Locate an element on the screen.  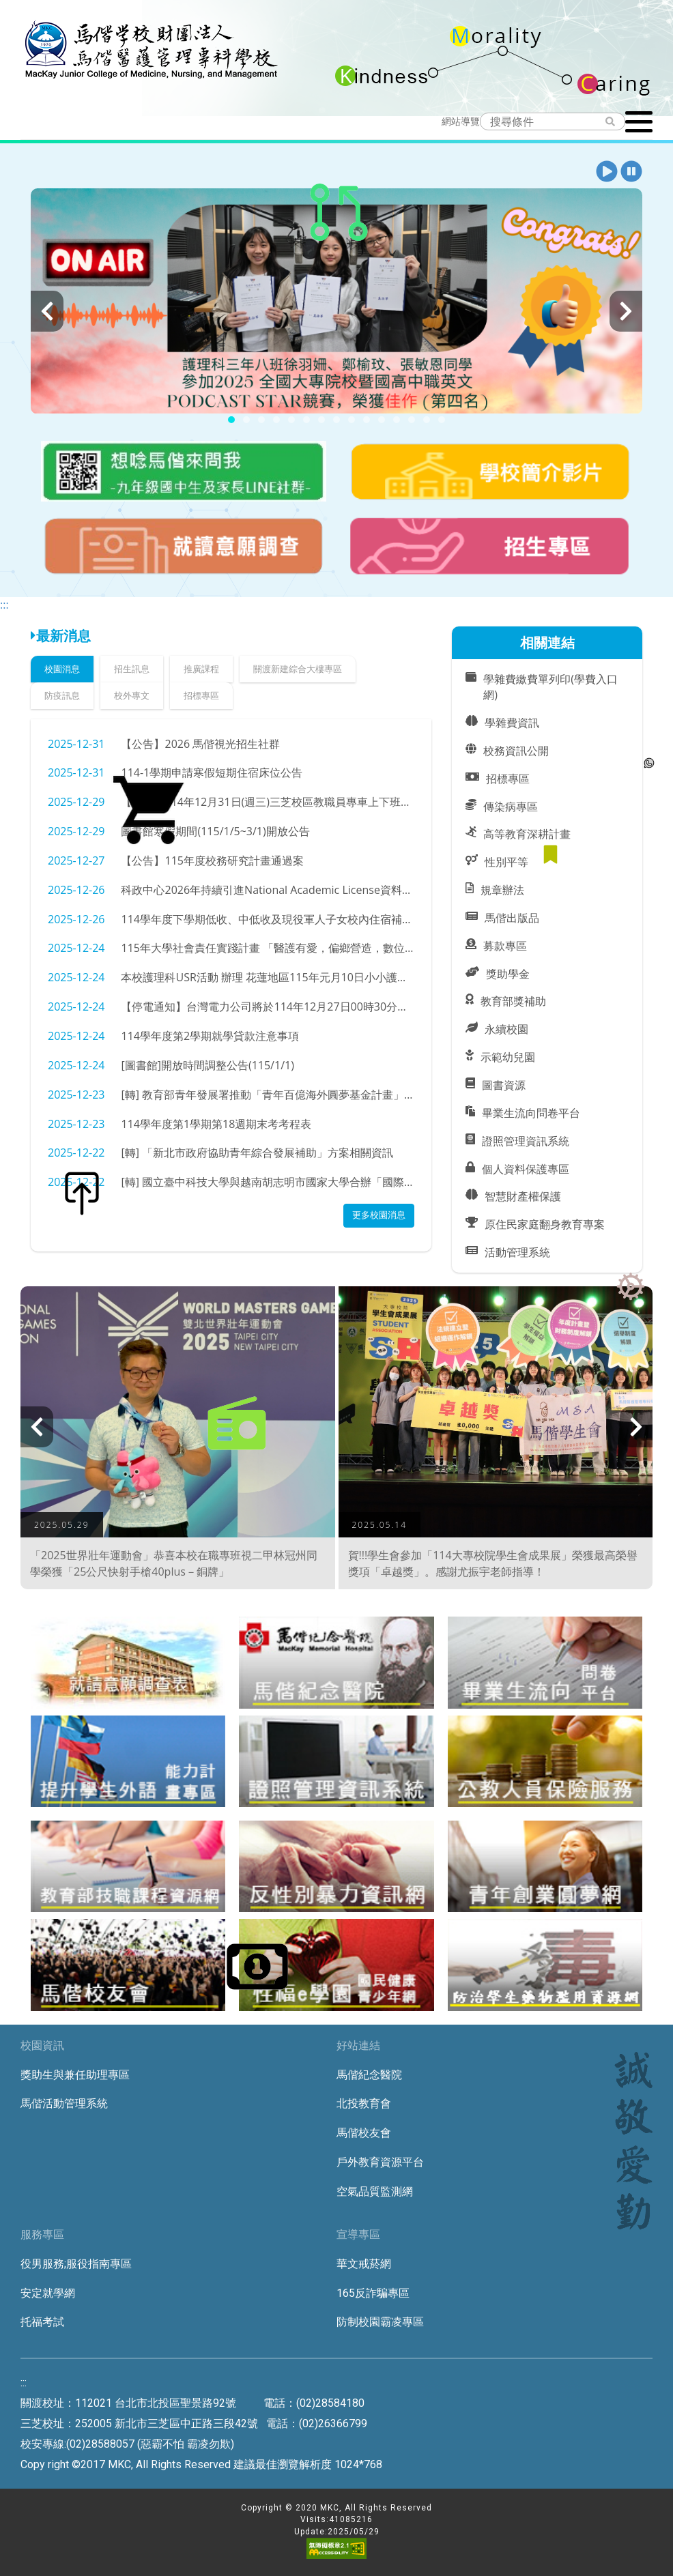
access settings or preferences is located at coordinates (631, 1286).